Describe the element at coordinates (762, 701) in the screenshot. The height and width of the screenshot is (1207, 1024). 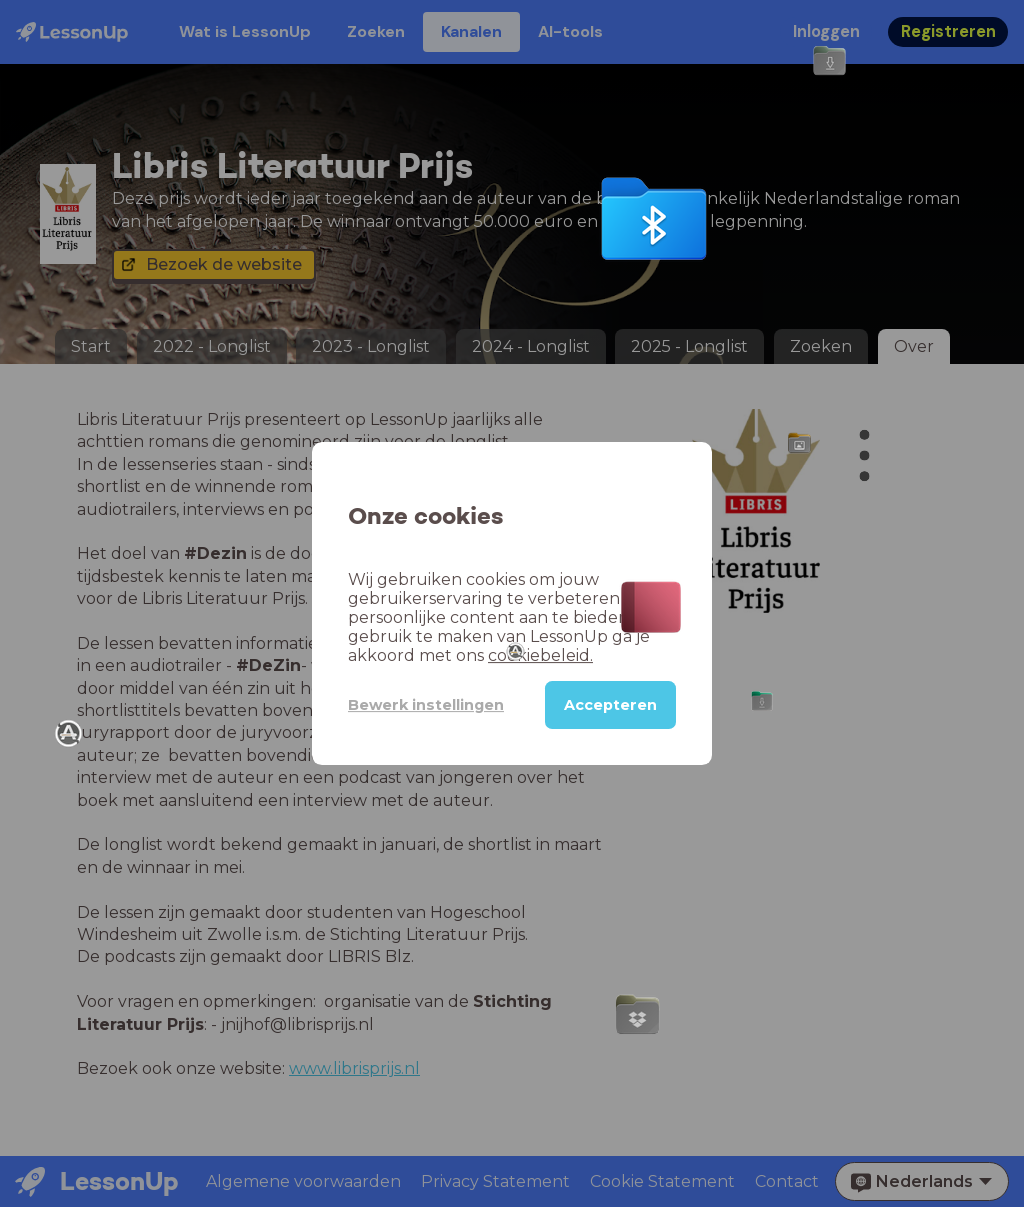
I see `open your downloads folder` at that location.